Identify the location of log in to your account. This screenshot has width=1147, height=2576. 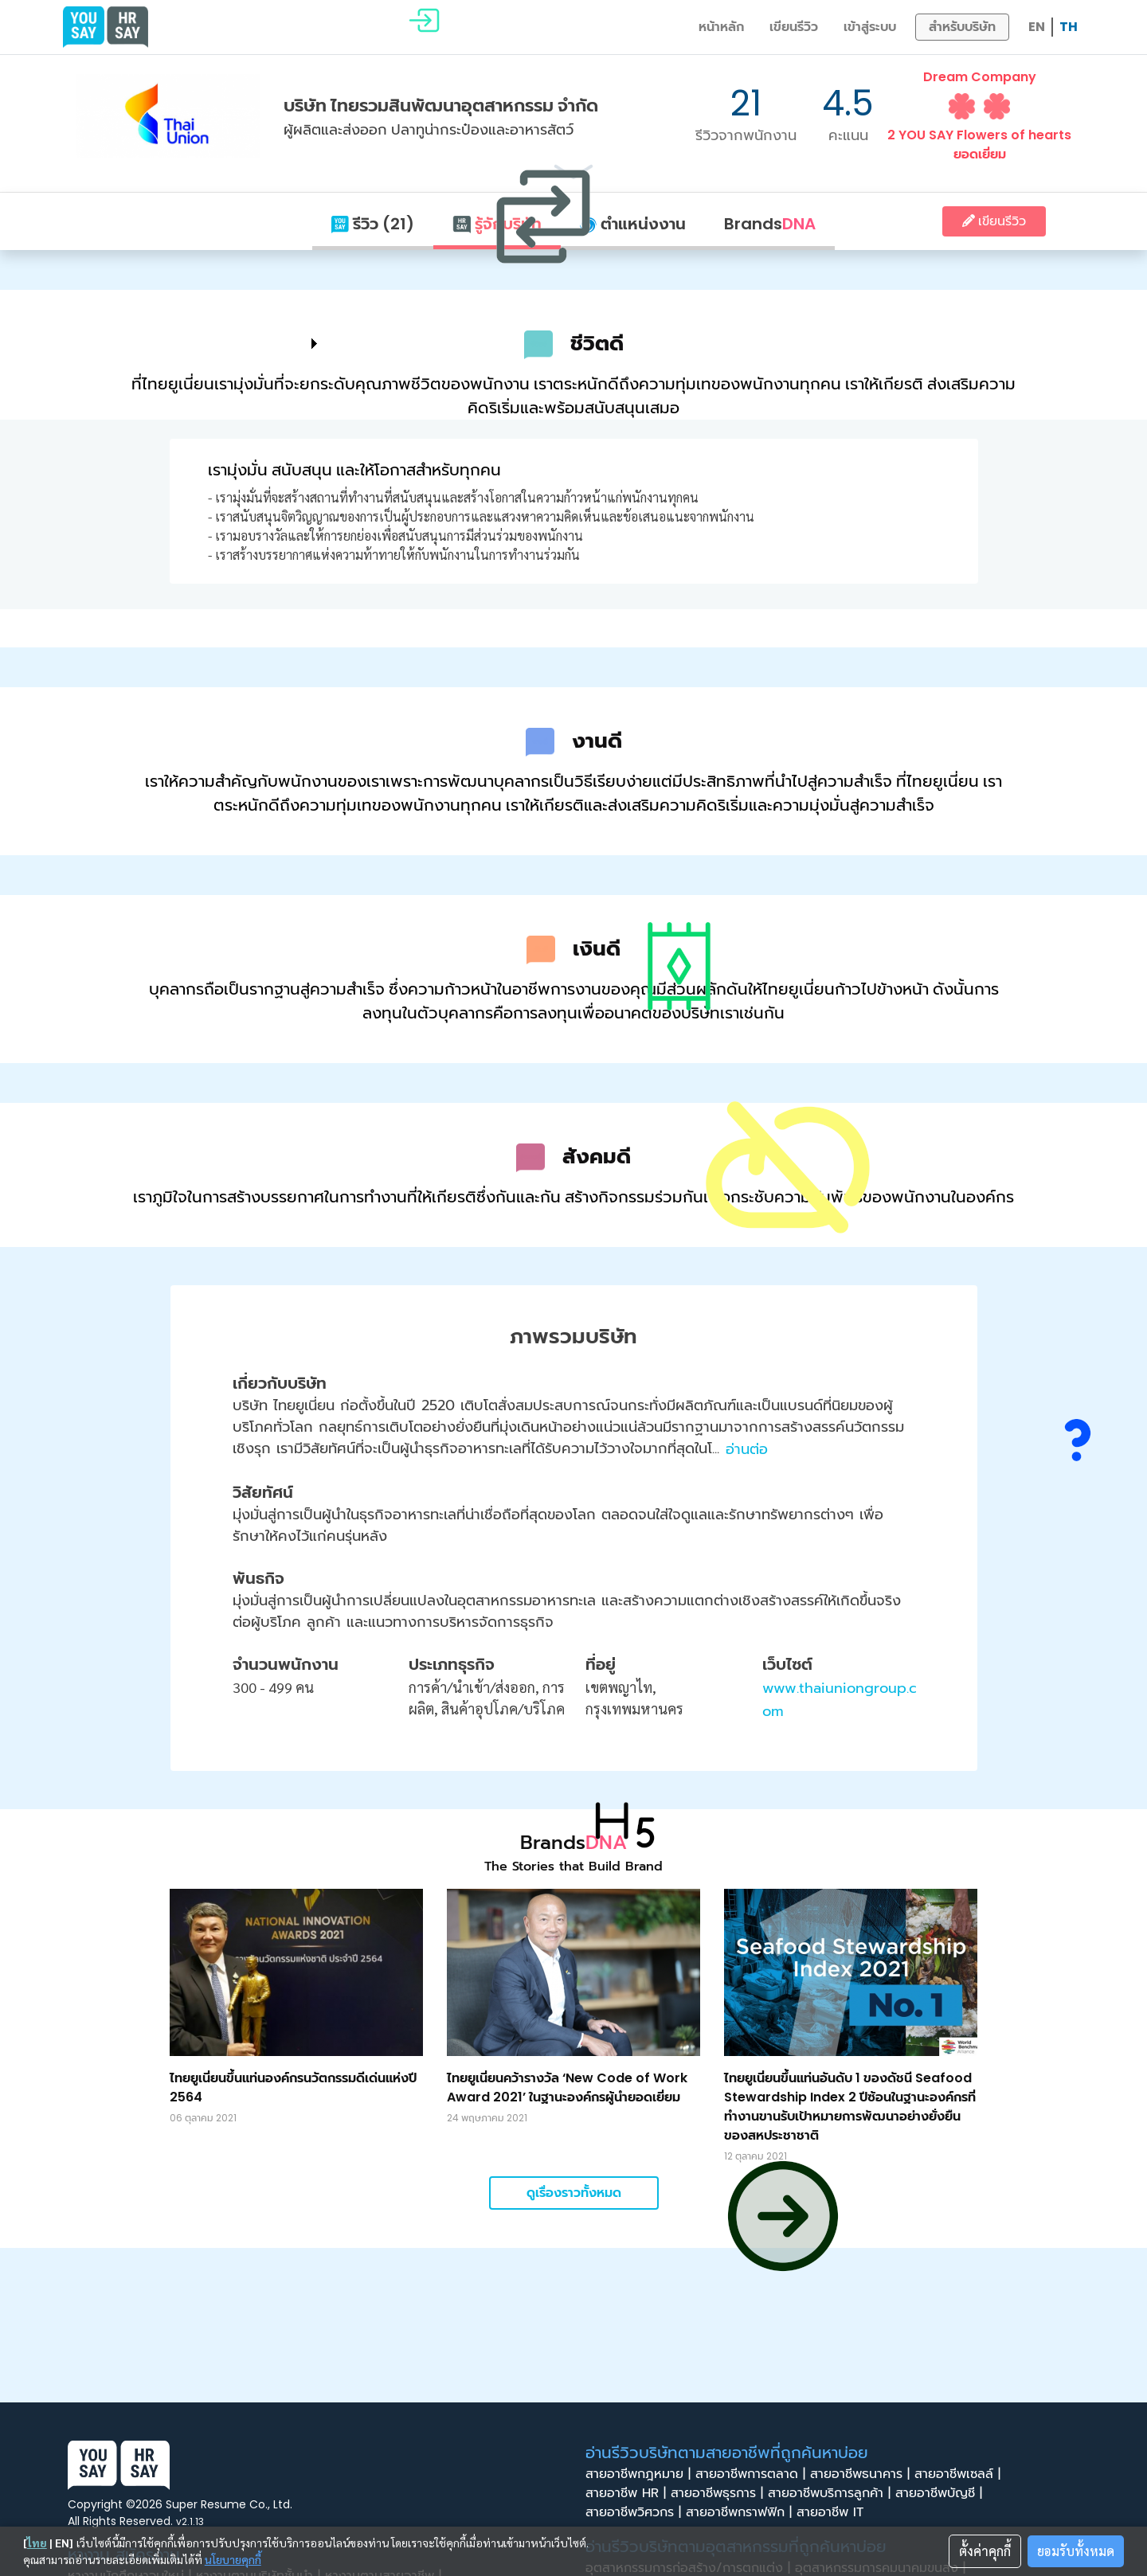
(424, 20).